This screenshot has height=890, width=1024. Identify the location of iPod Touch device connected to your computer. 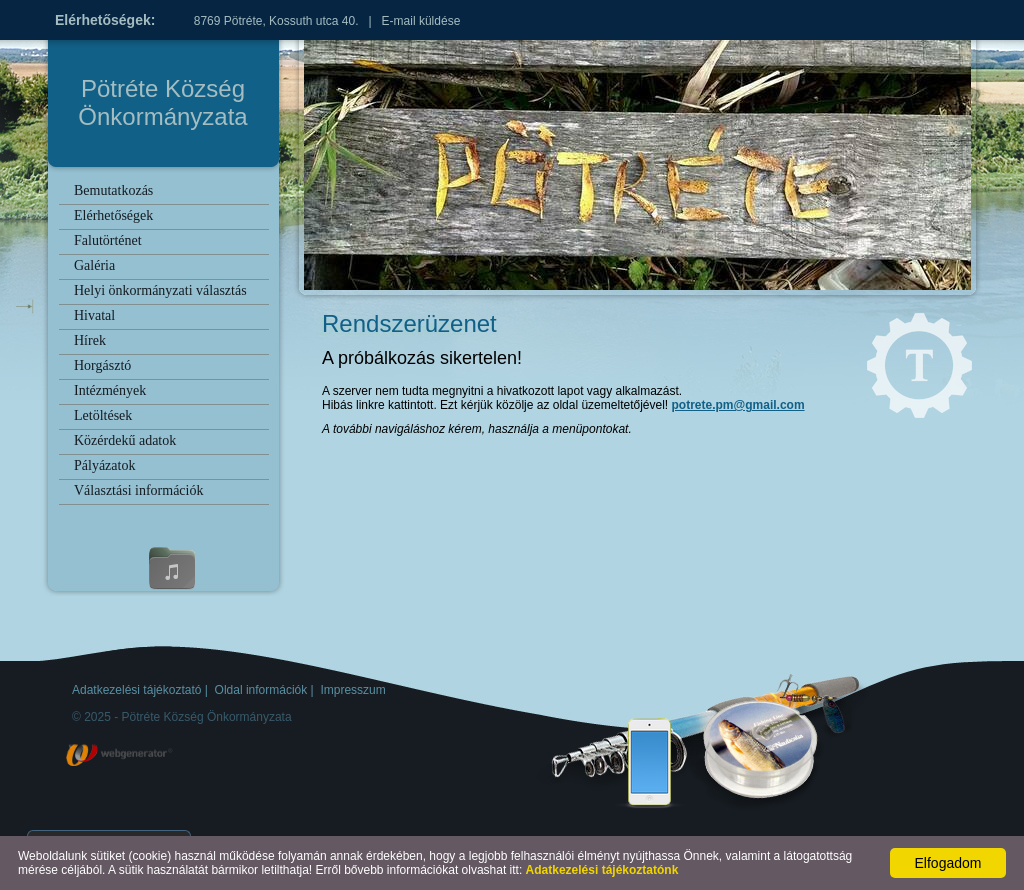
(649, 763).